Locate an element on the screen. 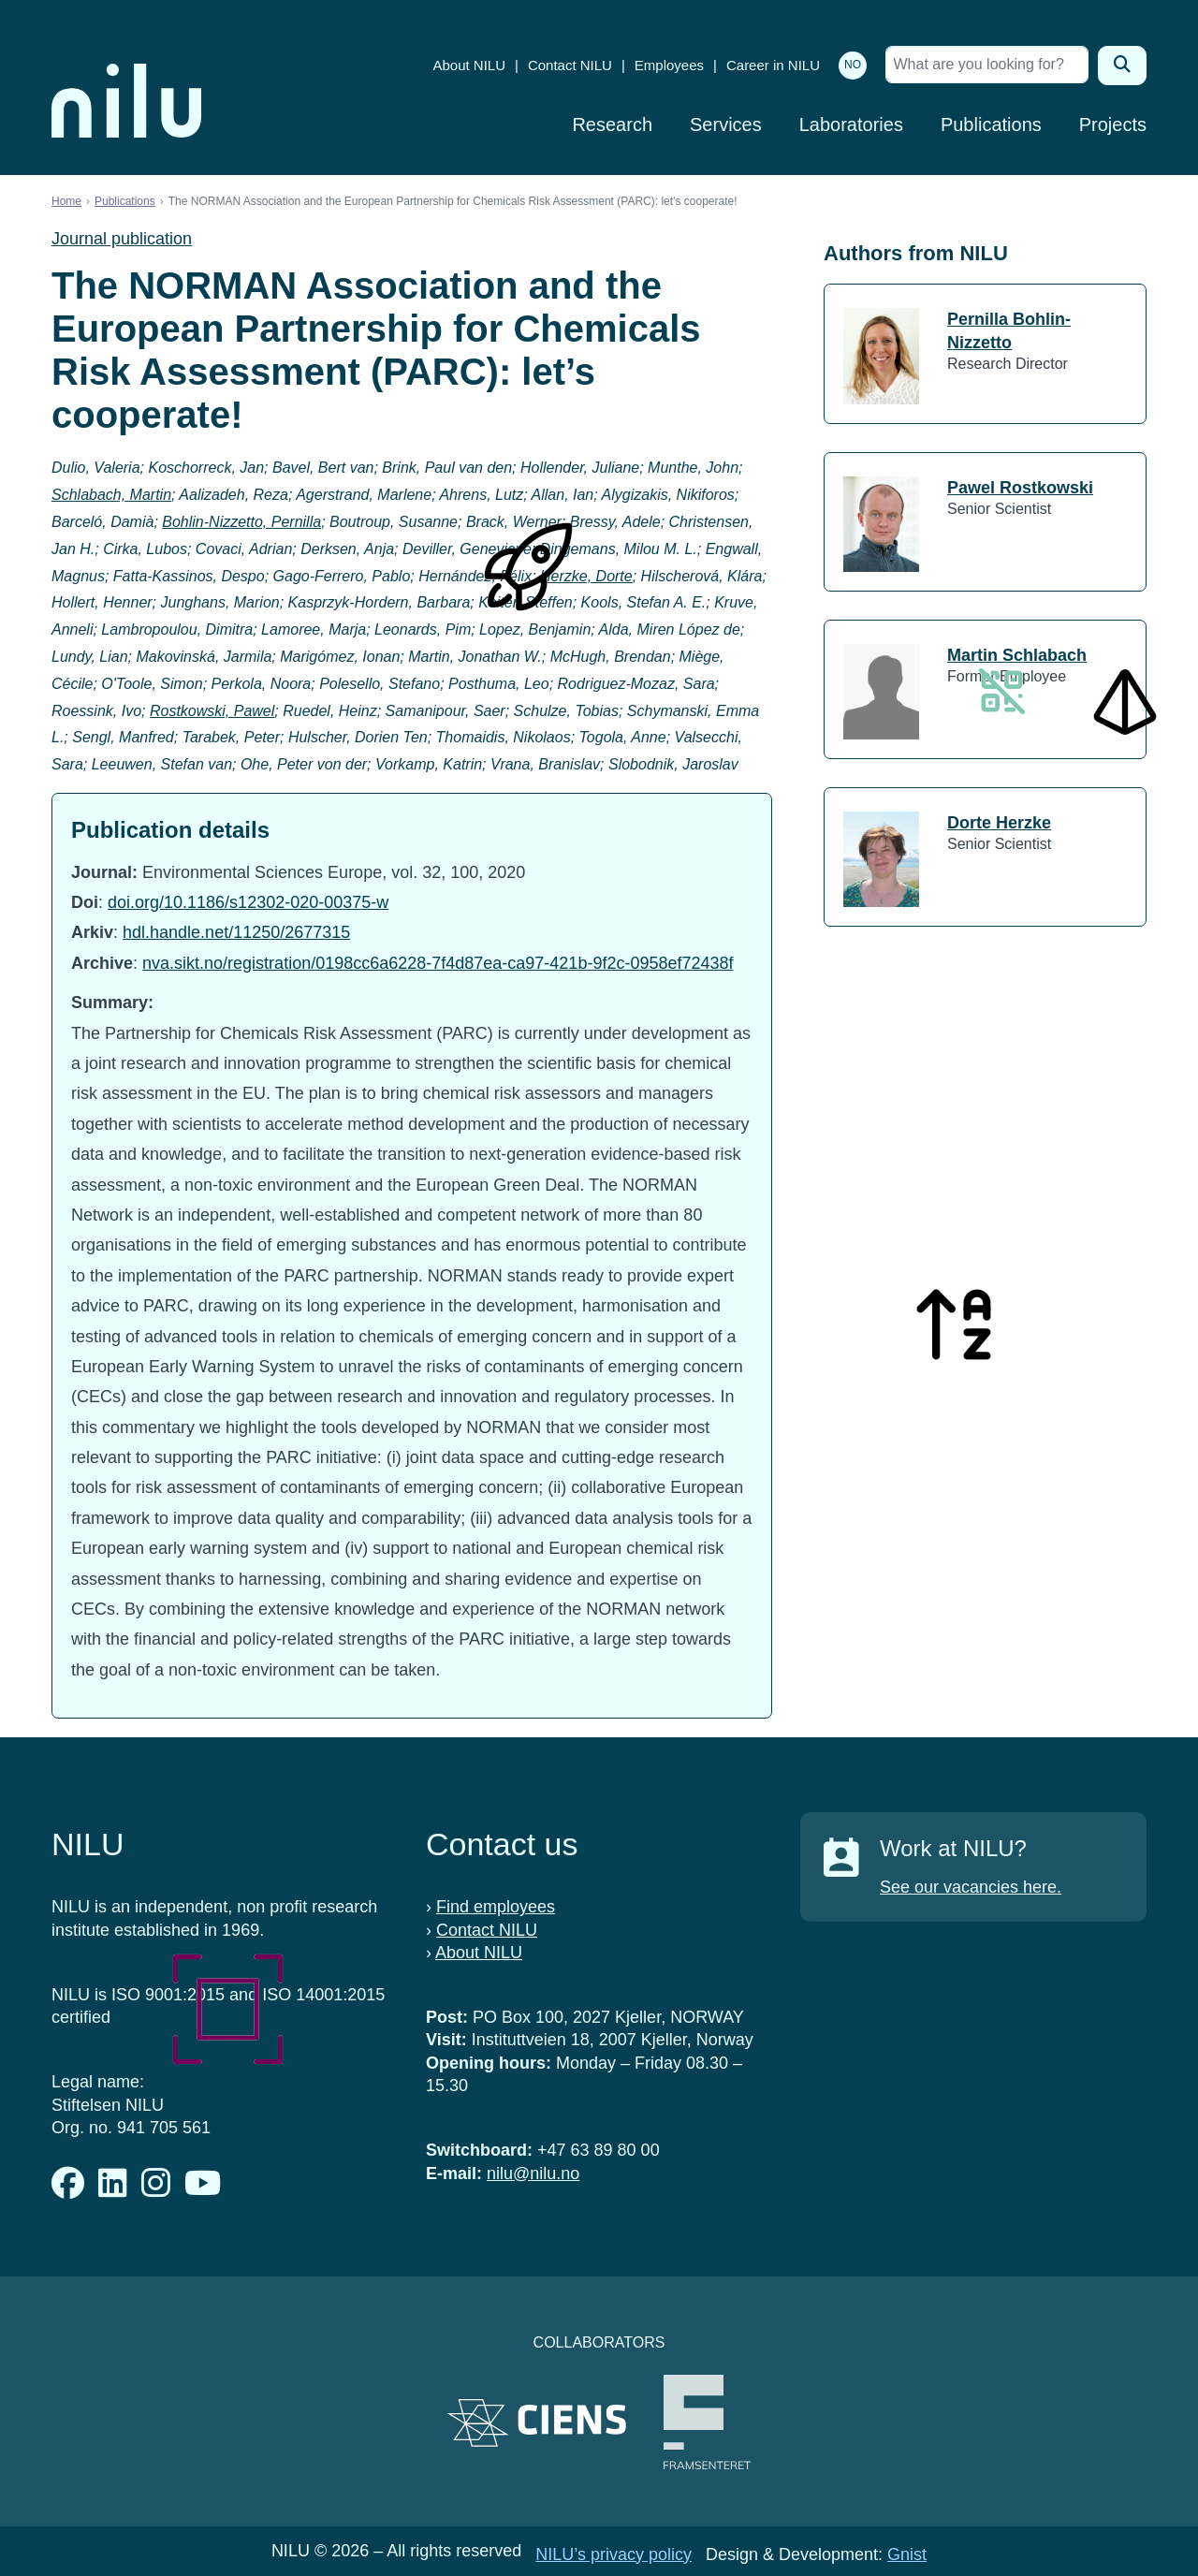  QR code scanning is disabled is located at coordinates (1001, 691).